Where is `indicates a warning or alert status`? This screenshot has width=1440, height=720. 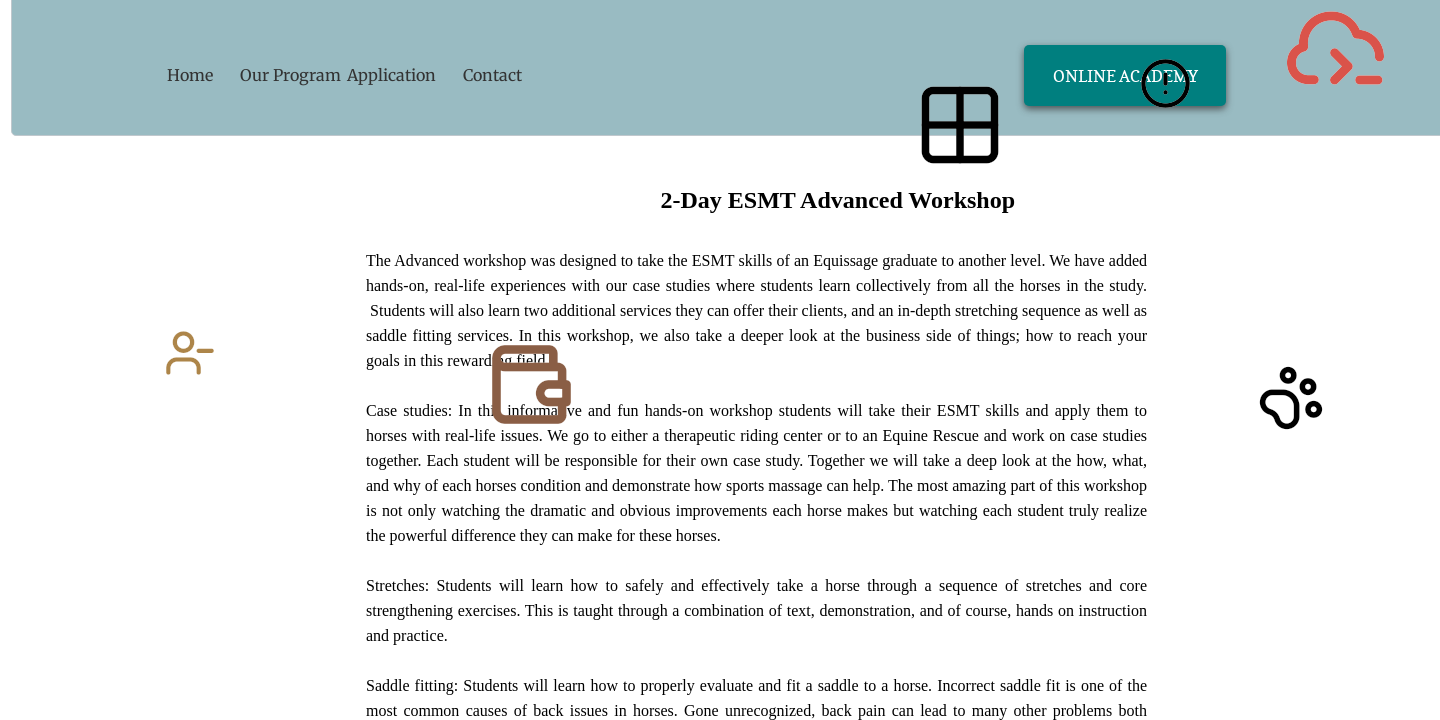
indicates a warning or alert status is located at coordinates (1165, 83).